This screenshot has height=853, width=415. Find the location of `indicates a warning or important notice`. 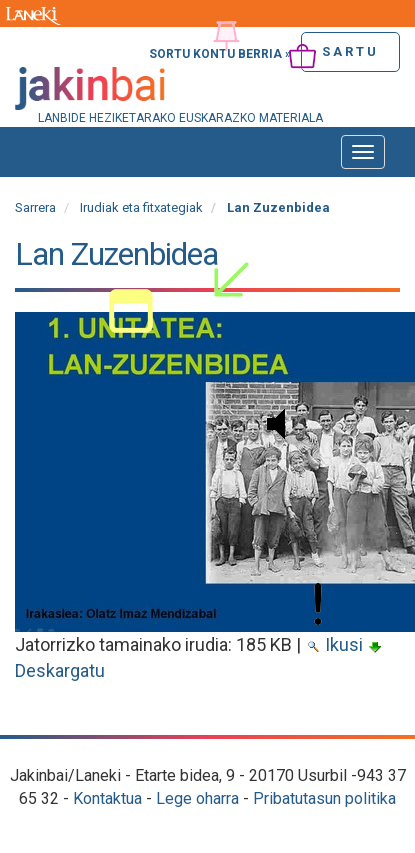

indicates a warning or important notice is located at coordinates (318, 604).